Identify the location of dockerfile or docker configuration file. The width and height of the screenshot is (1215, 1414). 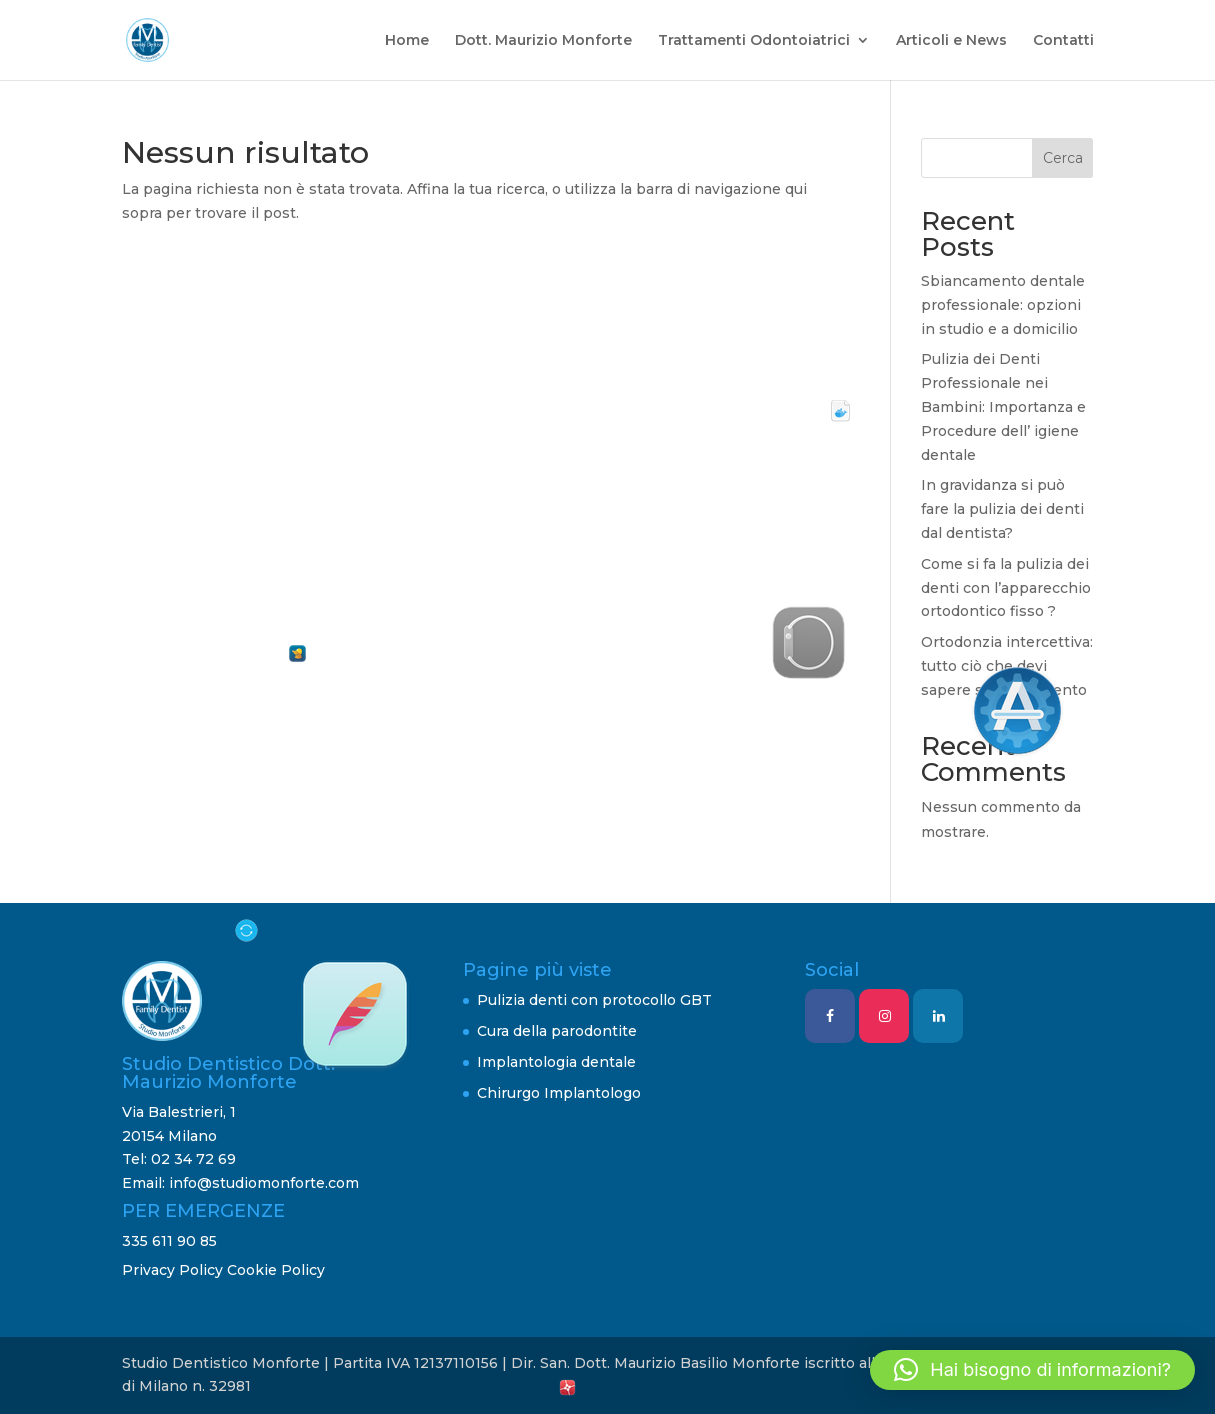
(840, 410).